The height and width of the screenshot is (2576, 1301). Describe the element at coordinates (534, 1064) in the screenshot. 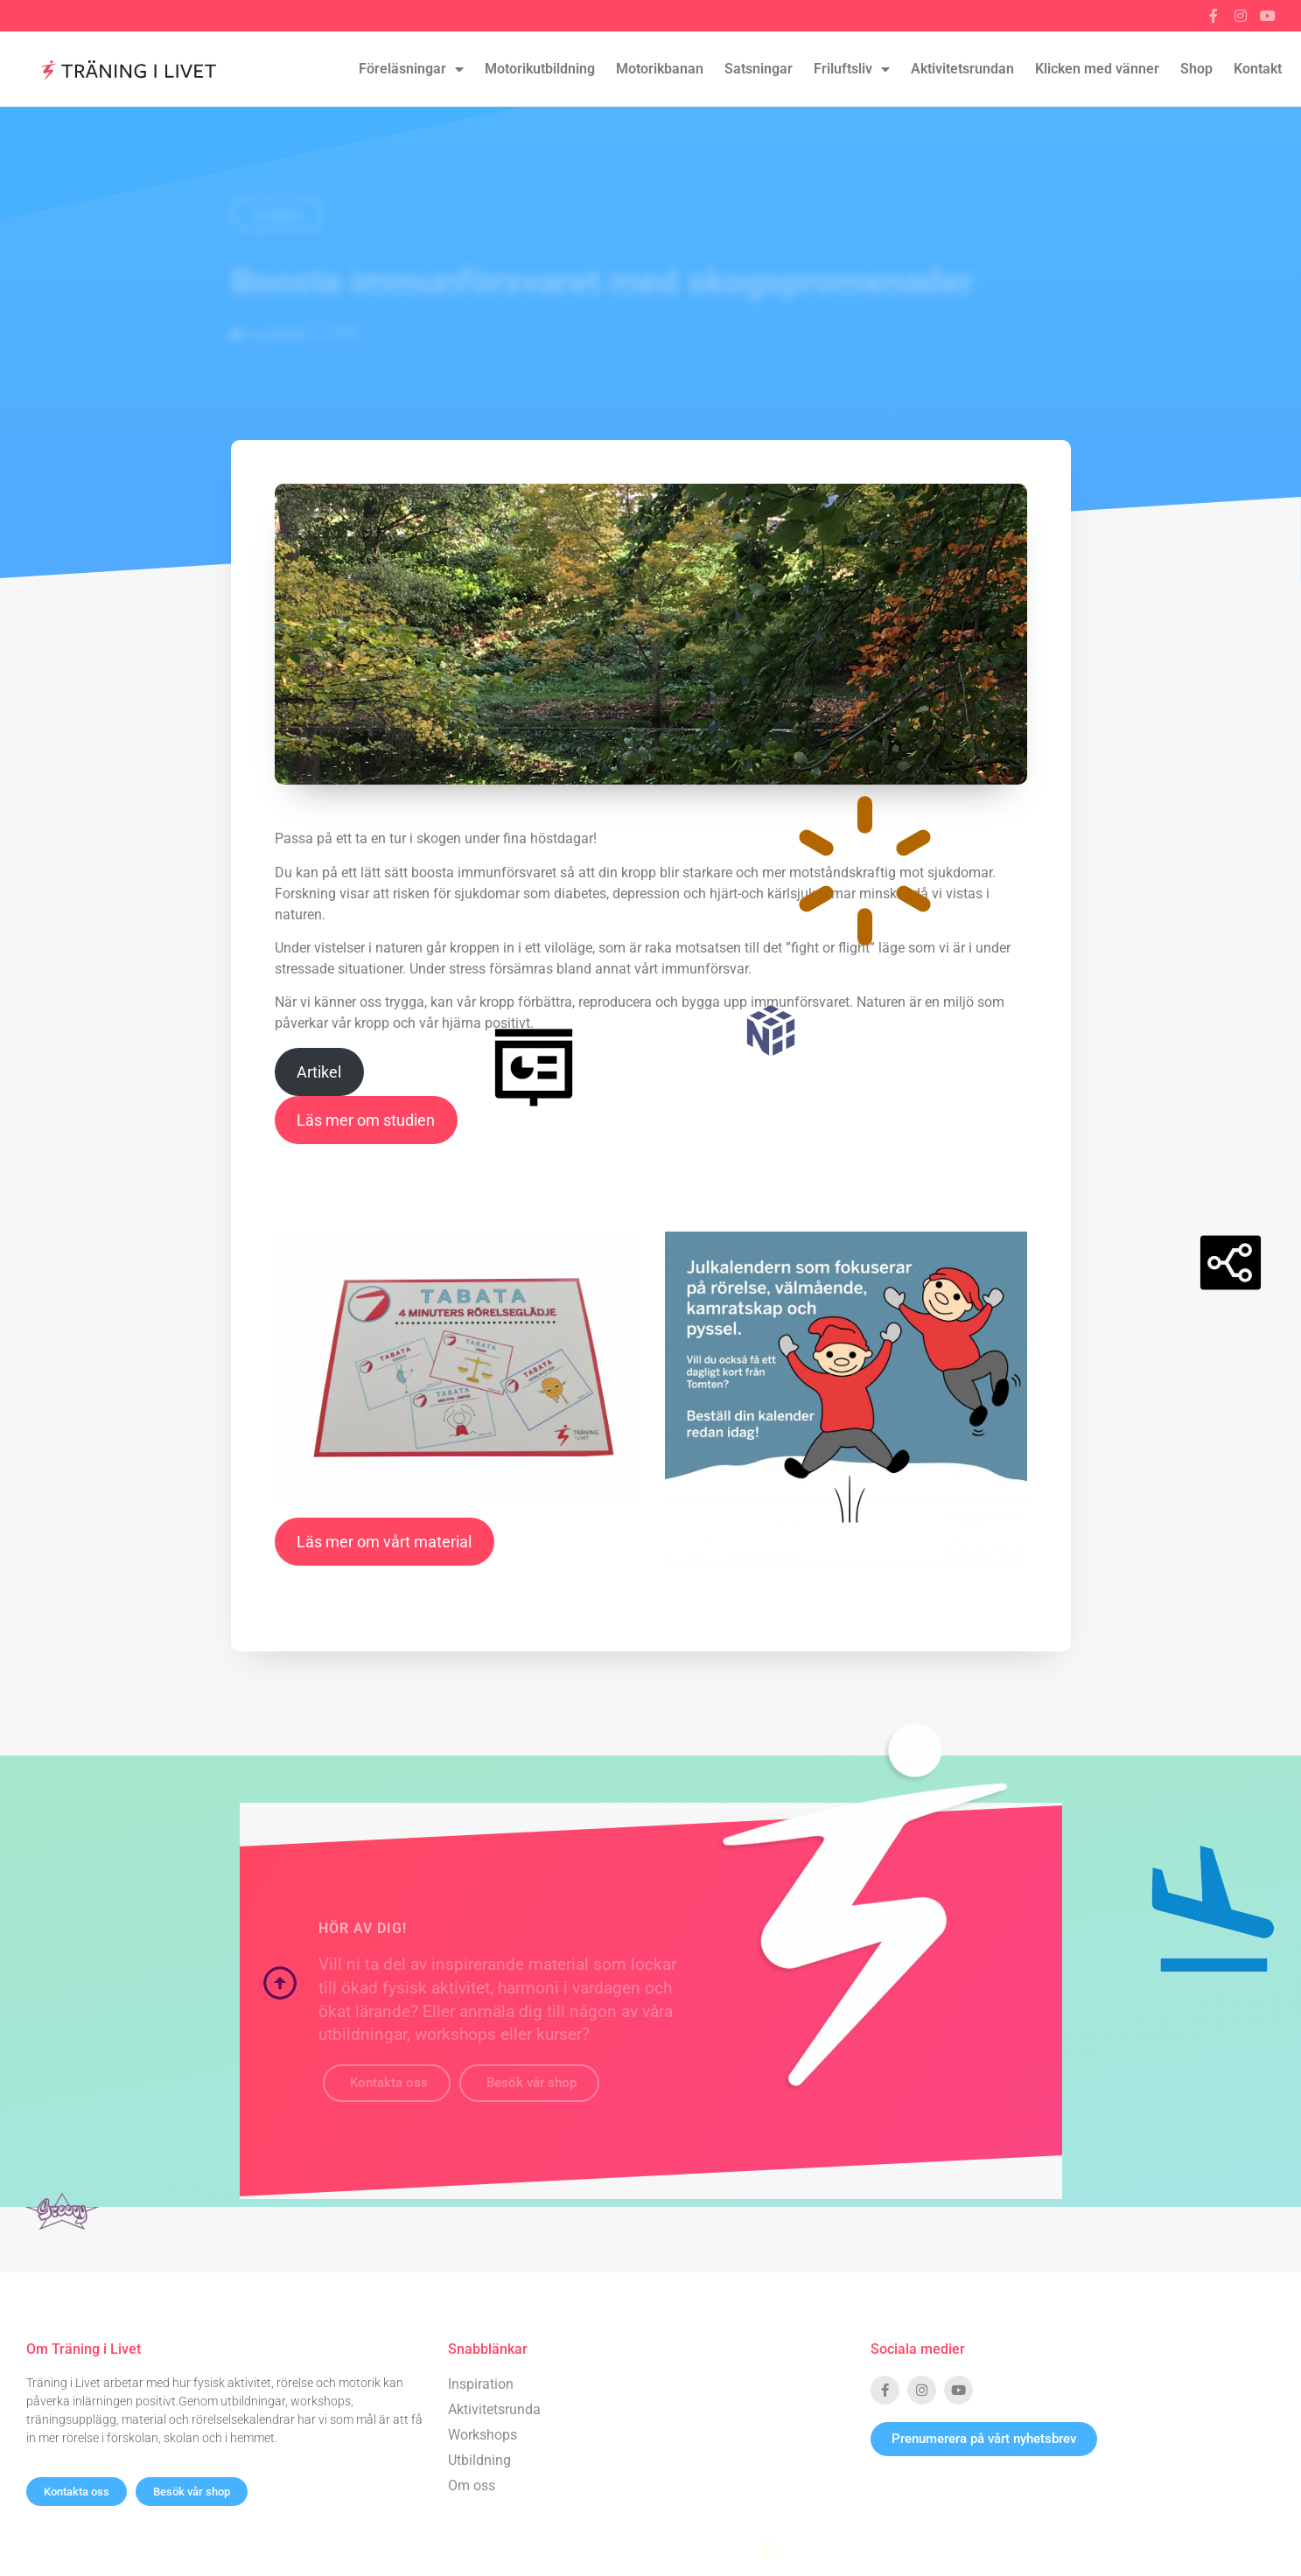

I see `start a presentation slideshow` at that location.